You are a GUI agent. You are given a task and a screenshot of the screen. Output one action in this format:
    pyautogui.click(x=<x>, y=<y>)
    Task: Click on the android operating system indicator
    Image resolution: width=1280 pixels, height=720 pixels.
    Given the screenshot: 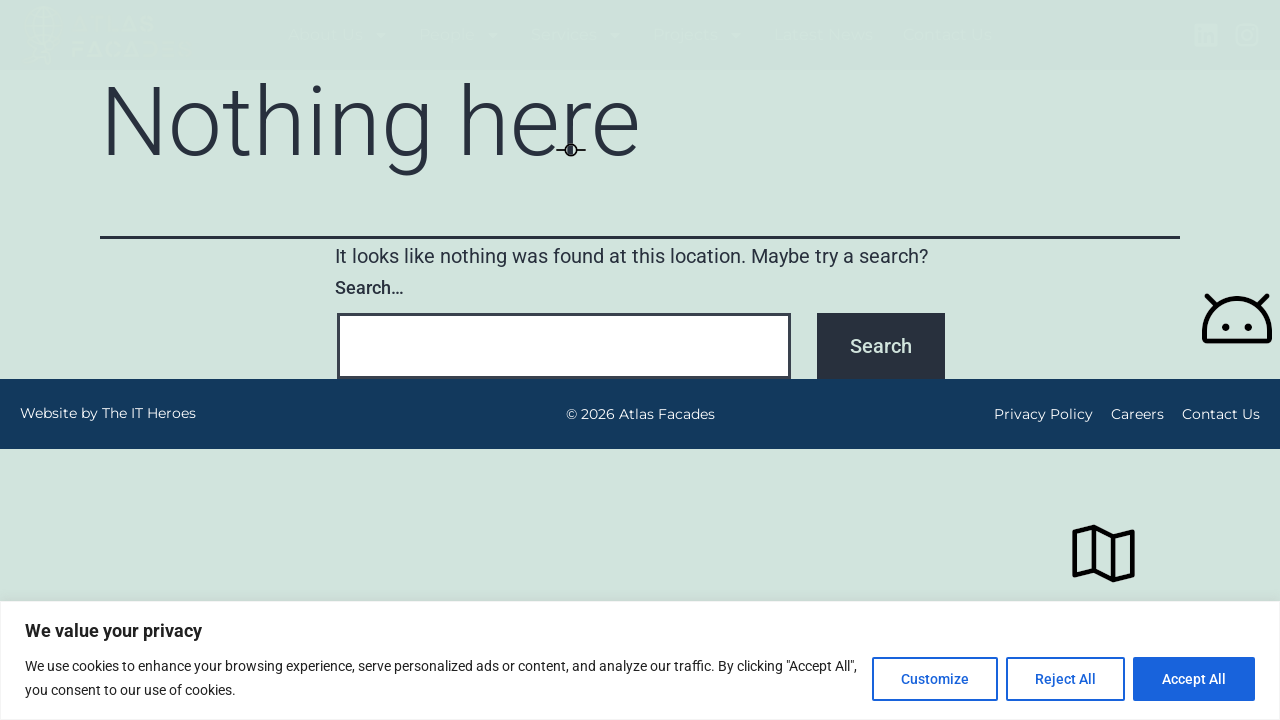 What is the action you would take?
    pyautogui.click(x=1237, y=321)
    